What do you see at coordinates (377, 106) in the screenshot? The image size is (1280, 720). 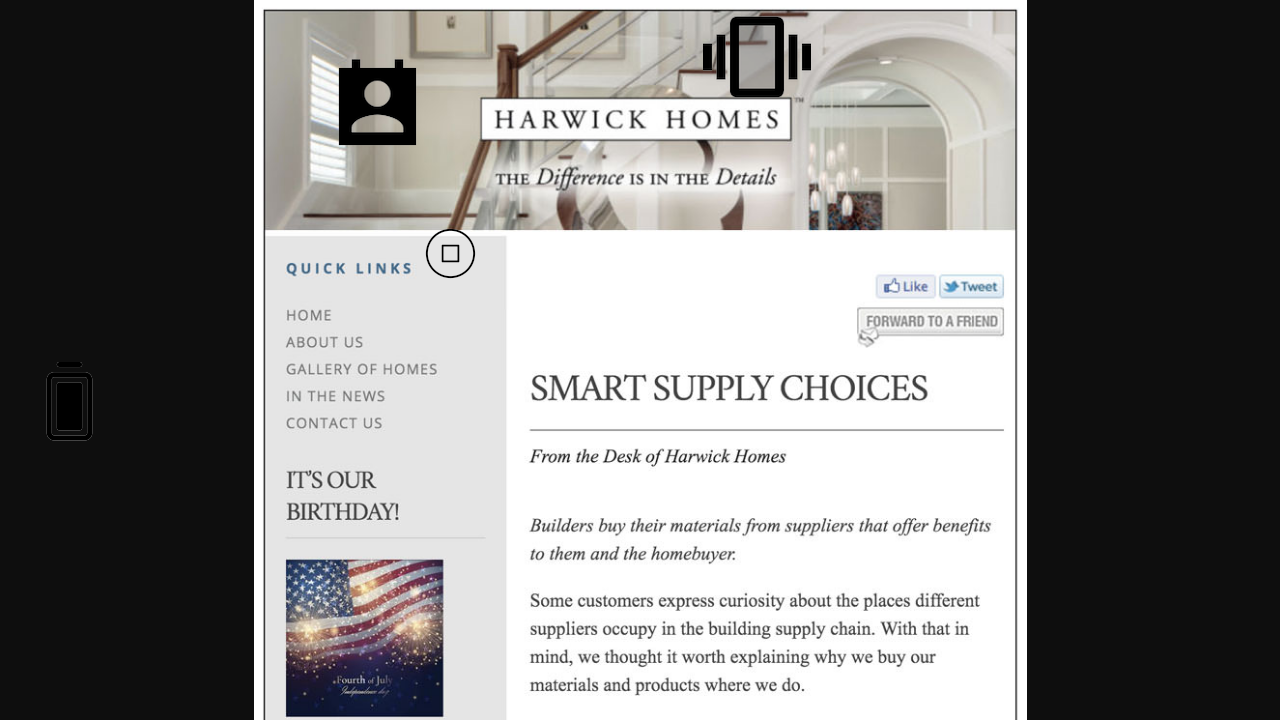 I see `view contact's calendar or schedule` at bounding box center [377, 106].